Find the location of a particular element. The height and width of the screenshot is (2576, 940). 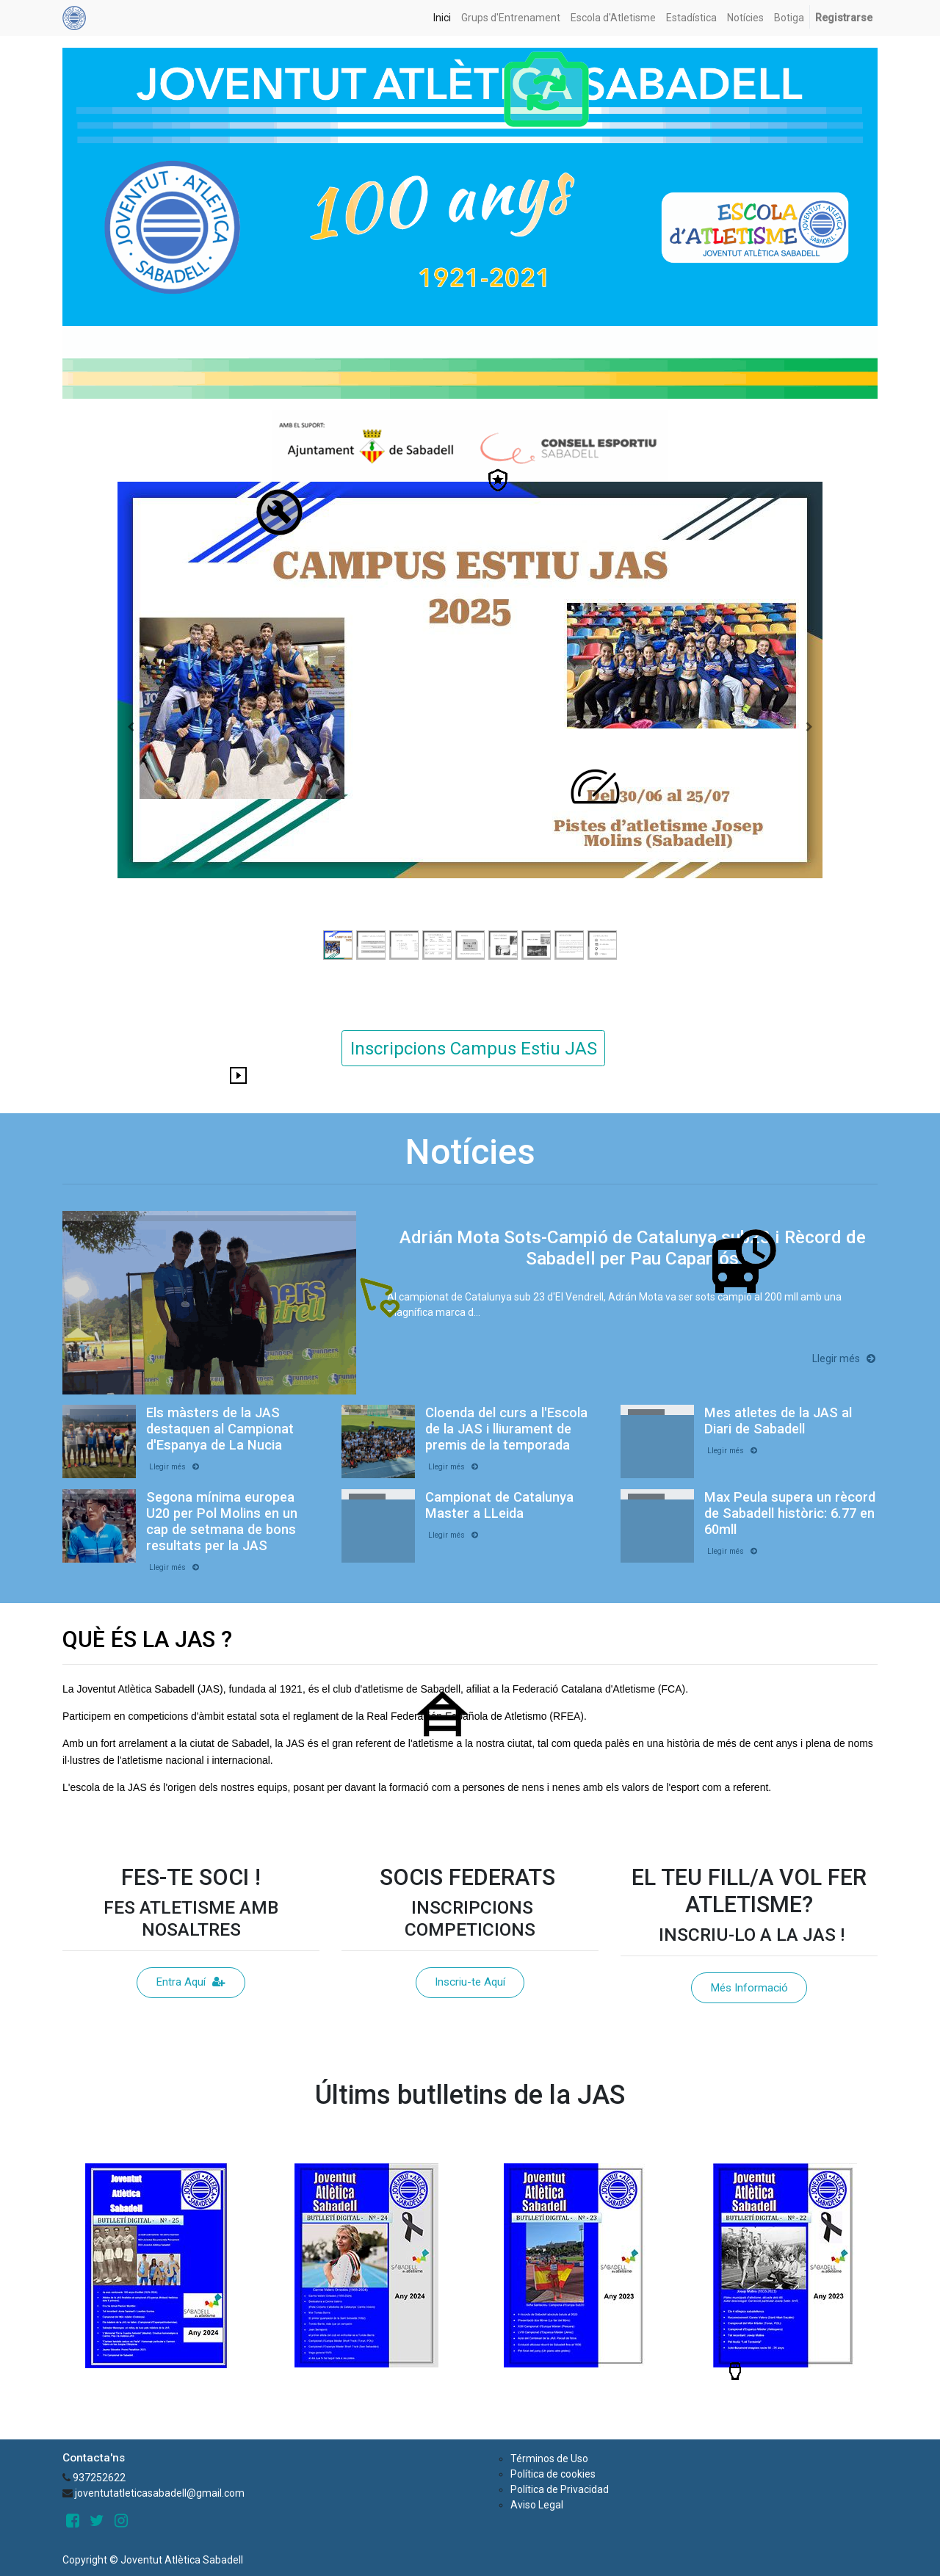

view departure times for transit is located at coordinates (744, 1261).